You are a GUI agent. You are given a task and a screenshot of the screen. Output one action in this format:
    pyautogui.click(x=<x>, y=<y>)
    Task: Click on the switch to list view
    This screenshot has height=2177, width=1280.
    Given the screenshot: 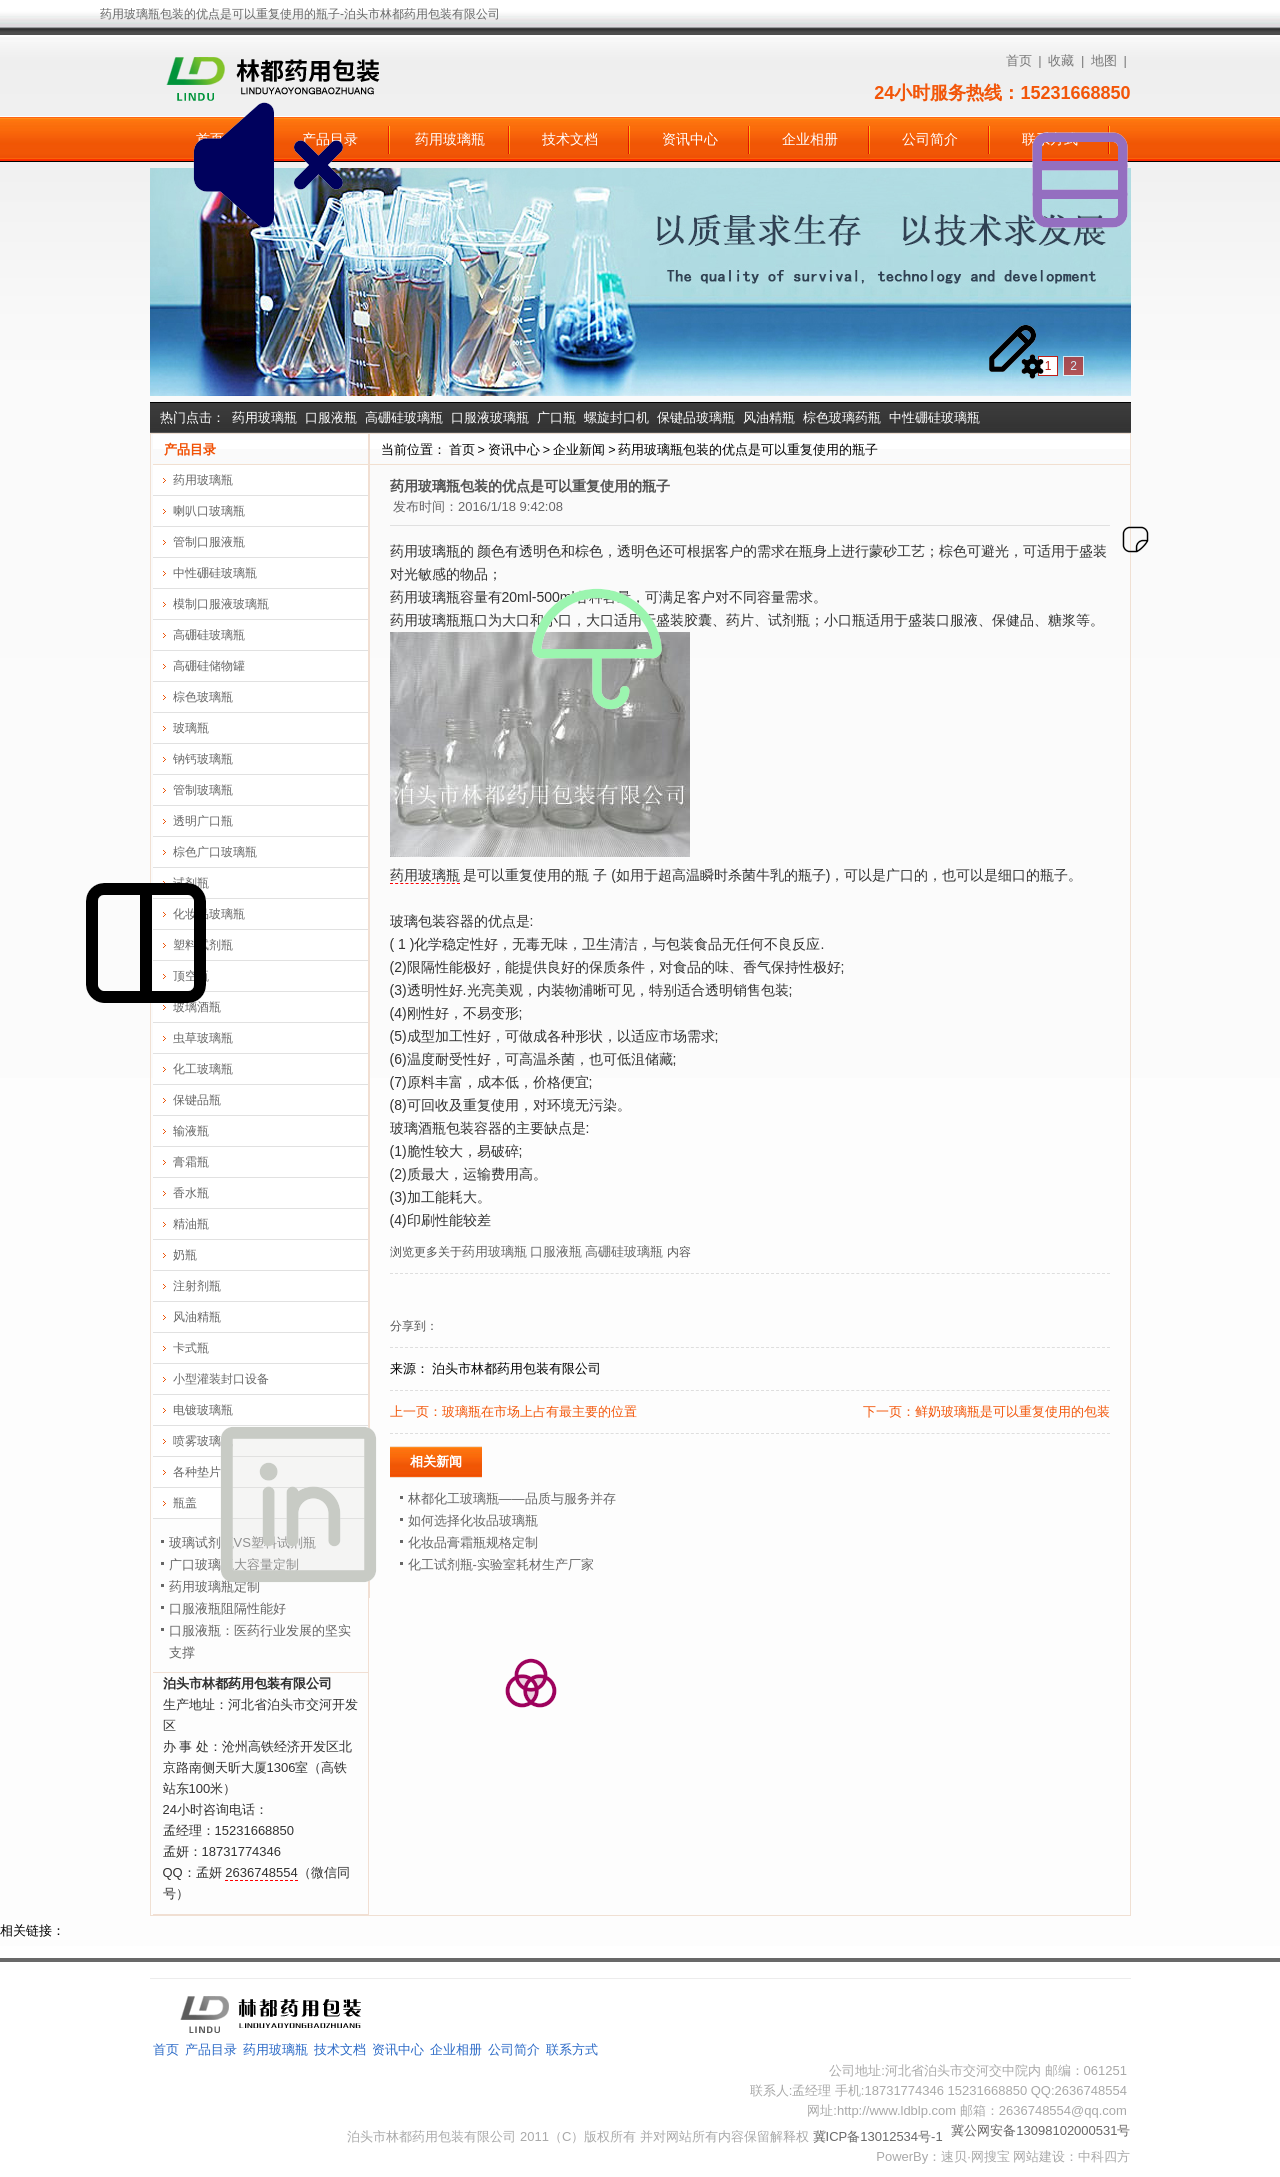 What is the action you would take?
    pyautogui.click(x=1080, y=180)
    